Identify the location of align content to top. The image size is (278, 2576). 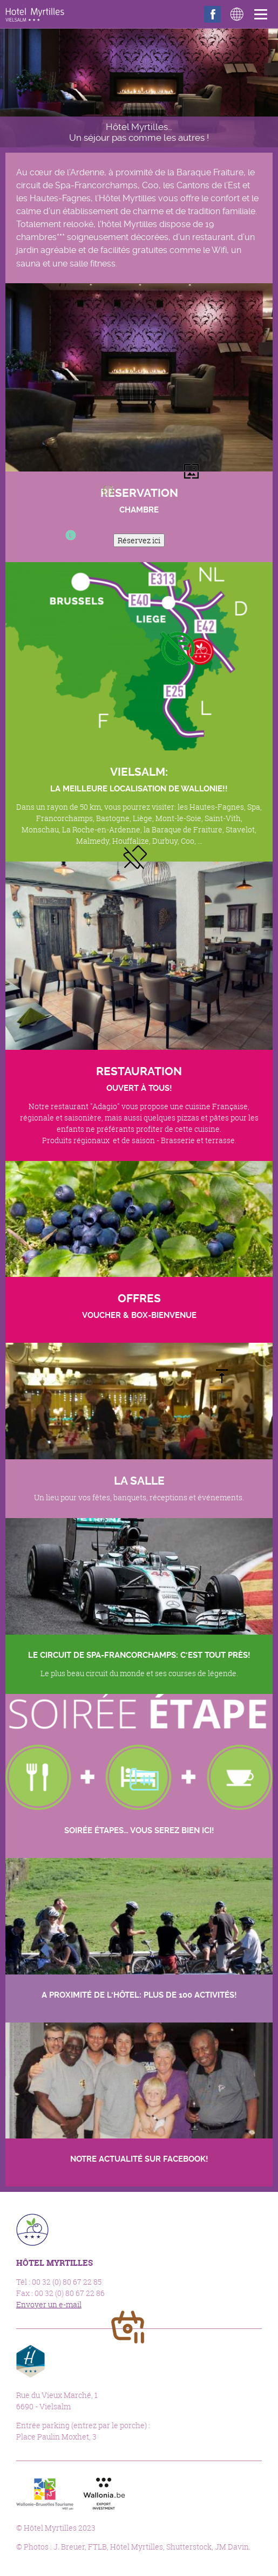
(222, 1376).